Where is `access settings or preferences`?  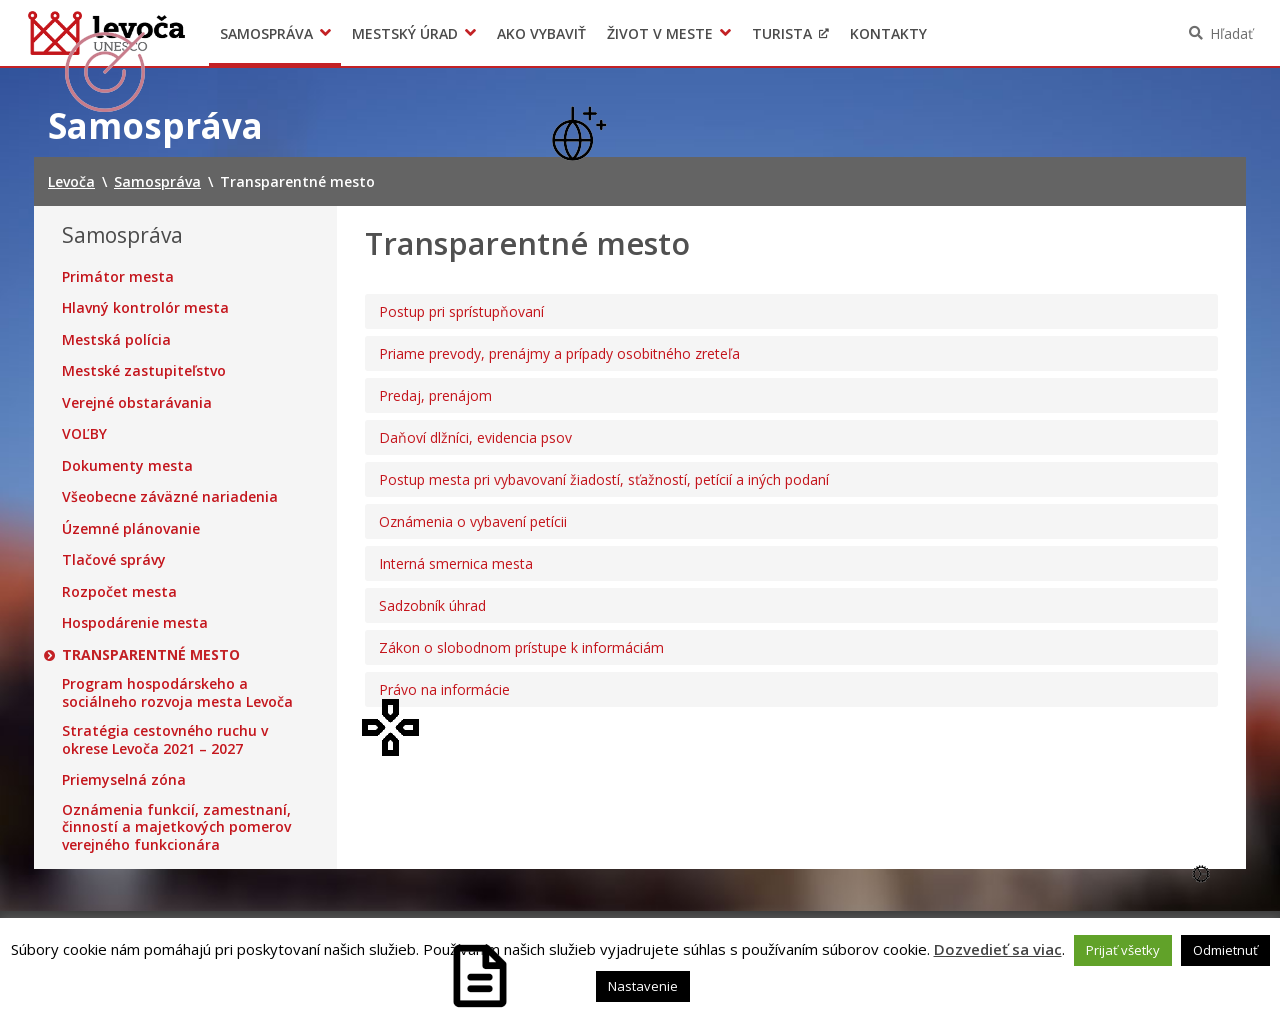 access settings or preferences is located at coordinates (1201, 874).